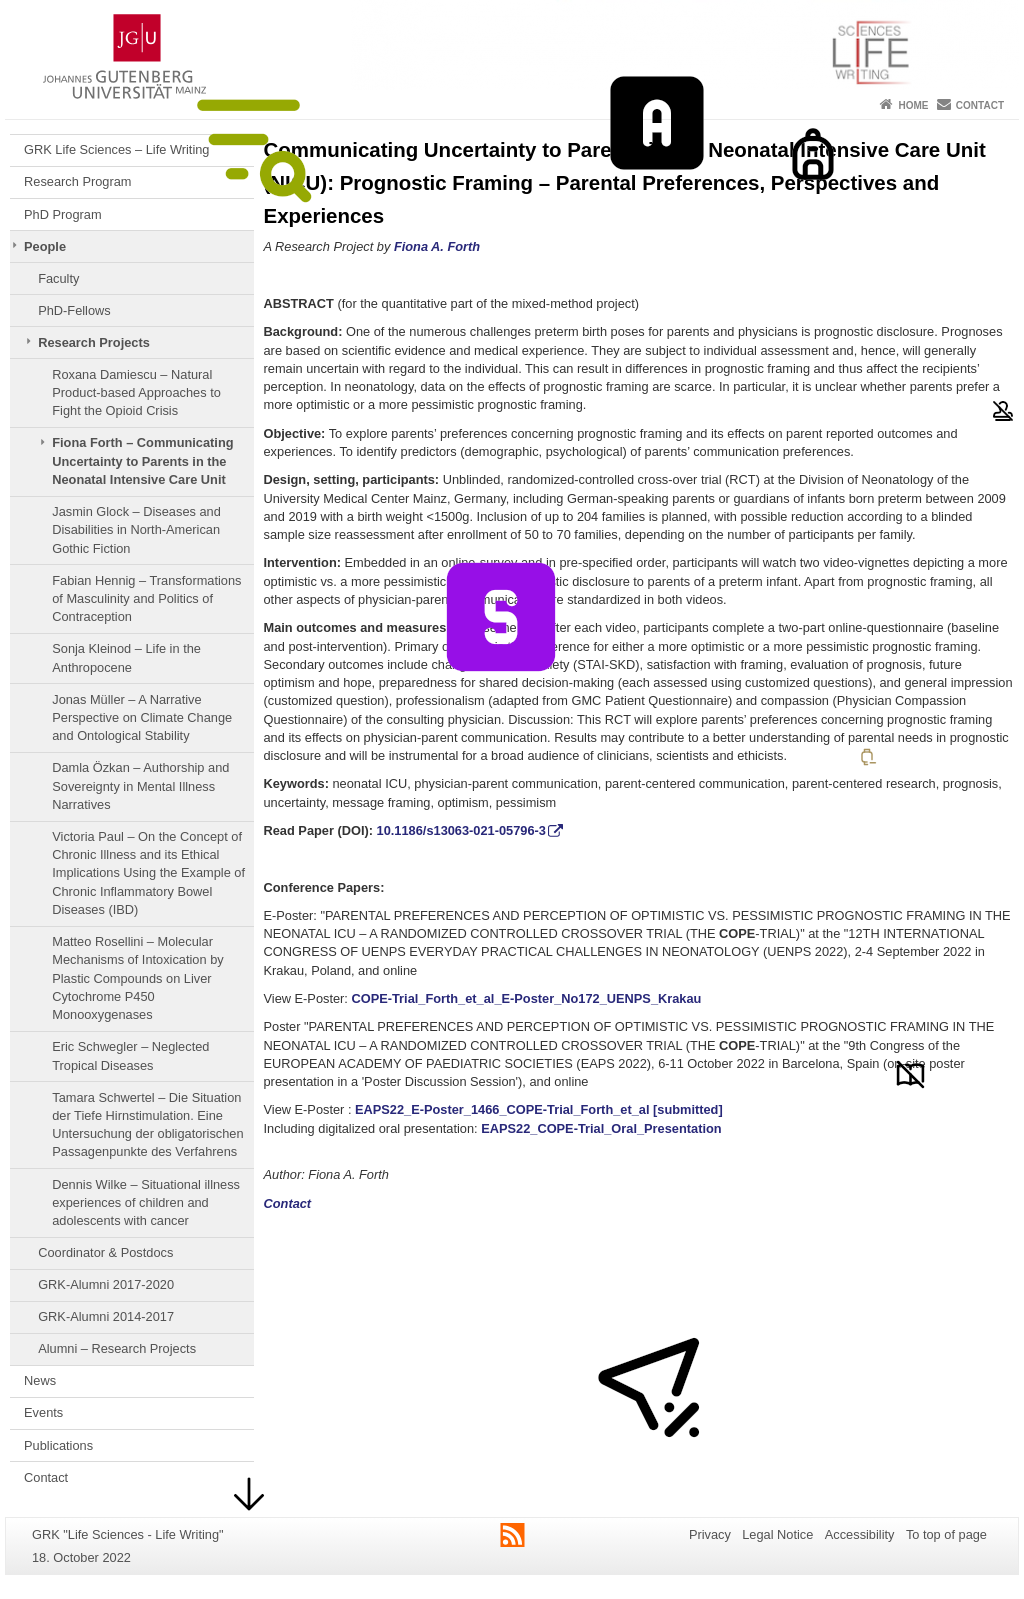 The height and width of the screenshot is (1599, 1024). Describe the element at coordinates (813, 154) in the screenshot. I see `access your inventory or stored items` at that location.